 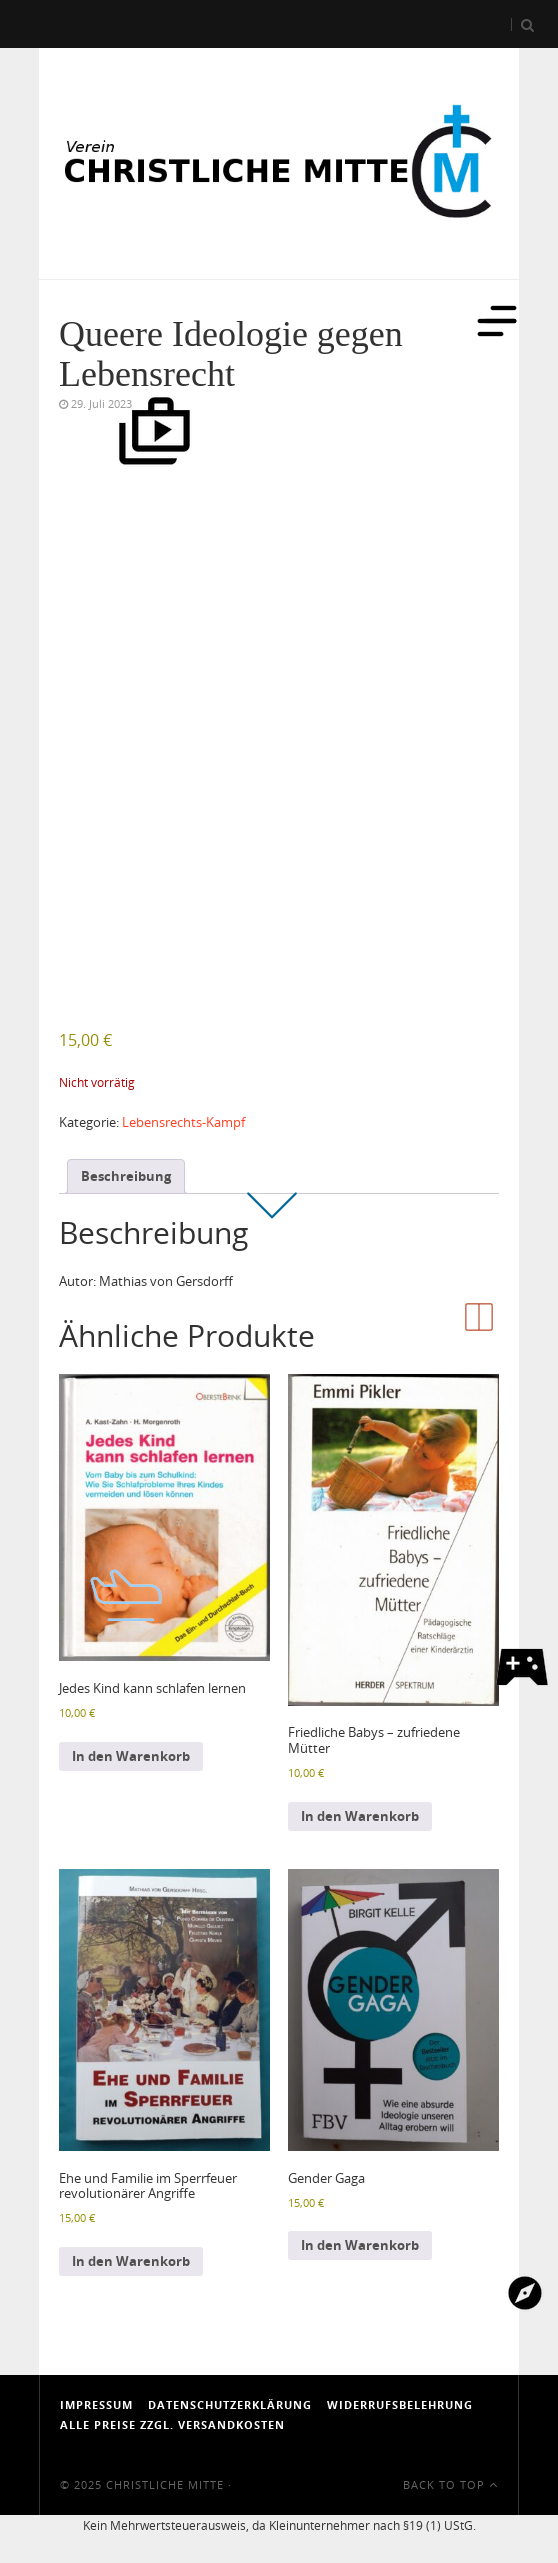 I want to click on indicates flight mode is active, so click(x=126, y=1593).